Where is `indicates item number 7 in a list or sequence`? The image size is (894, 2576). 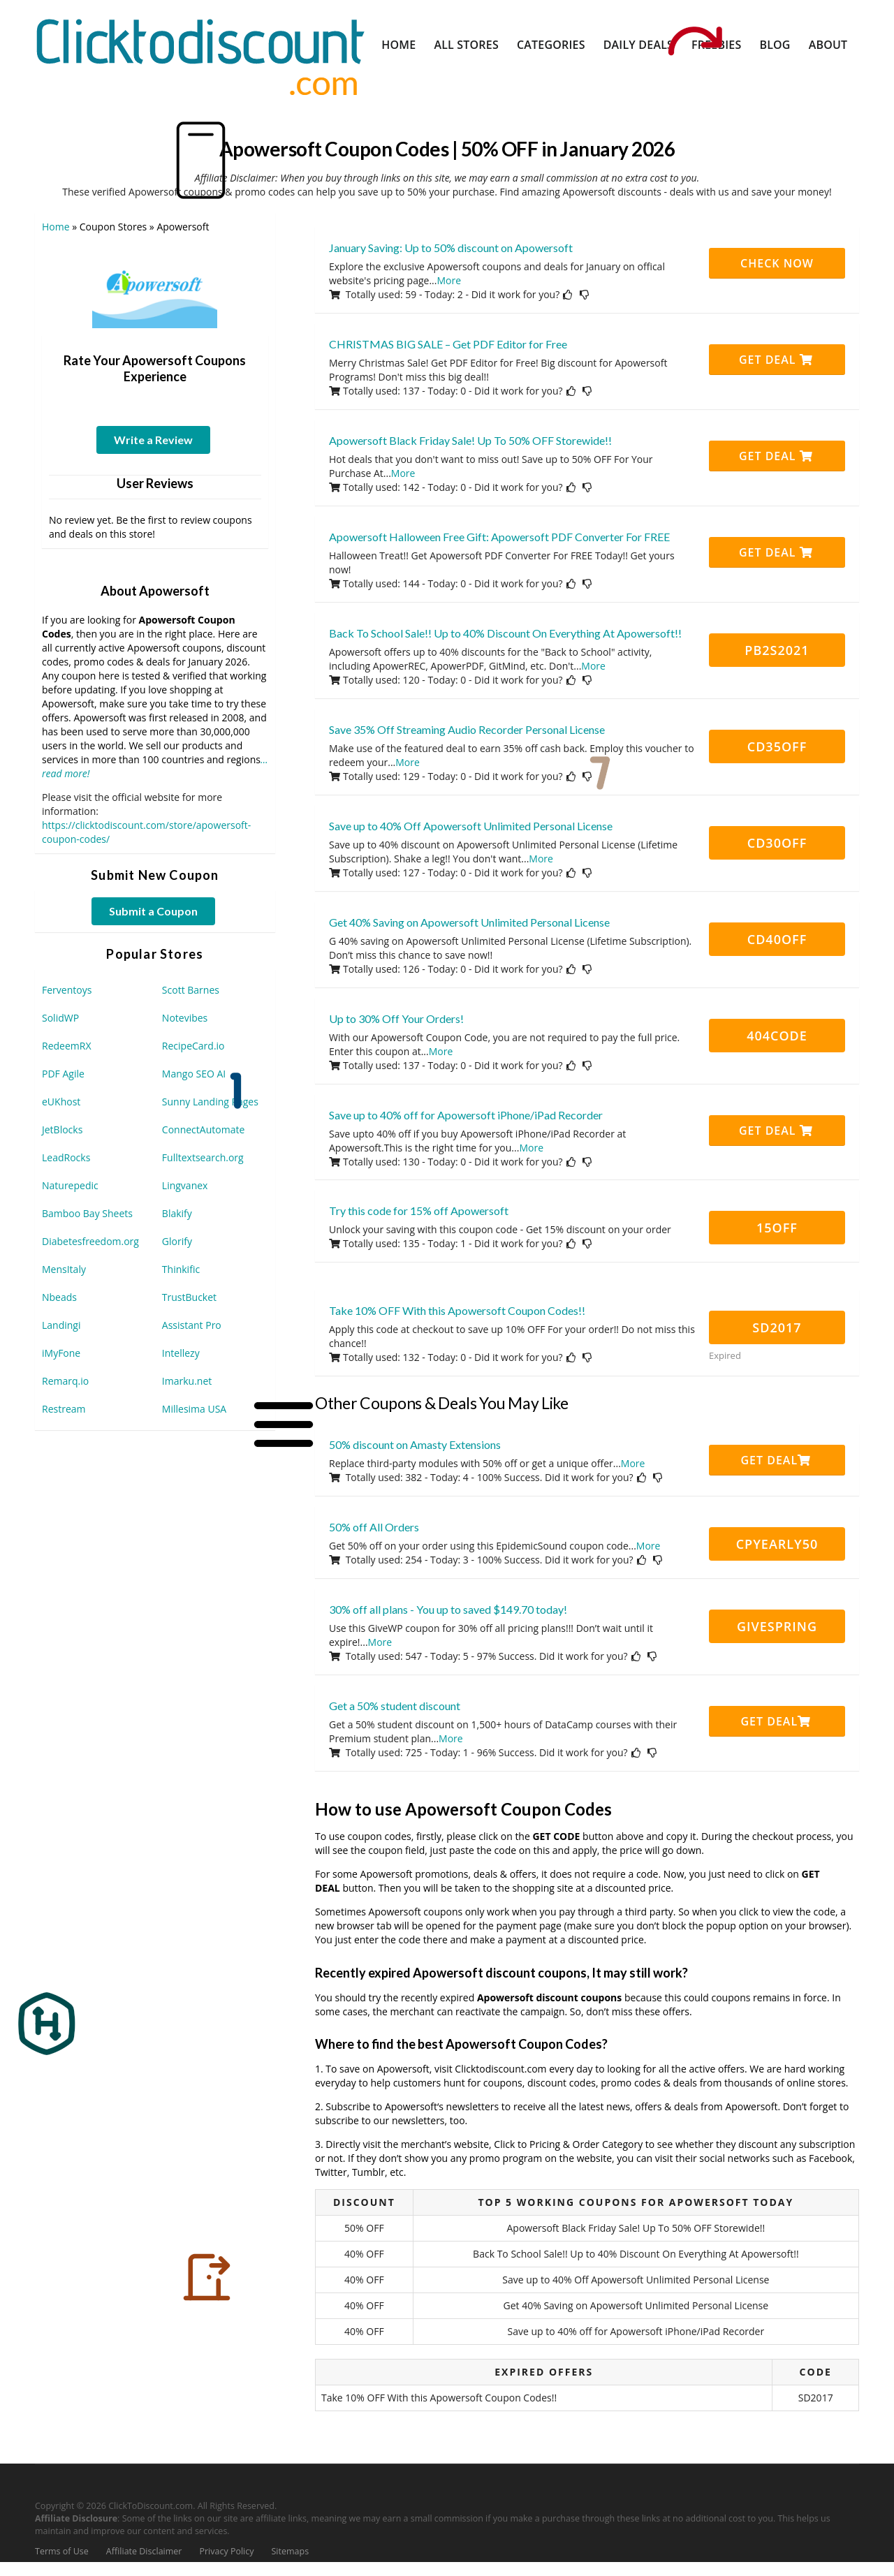 indicates item number 7 in a list or sequence is located at coordinates (600, 773).